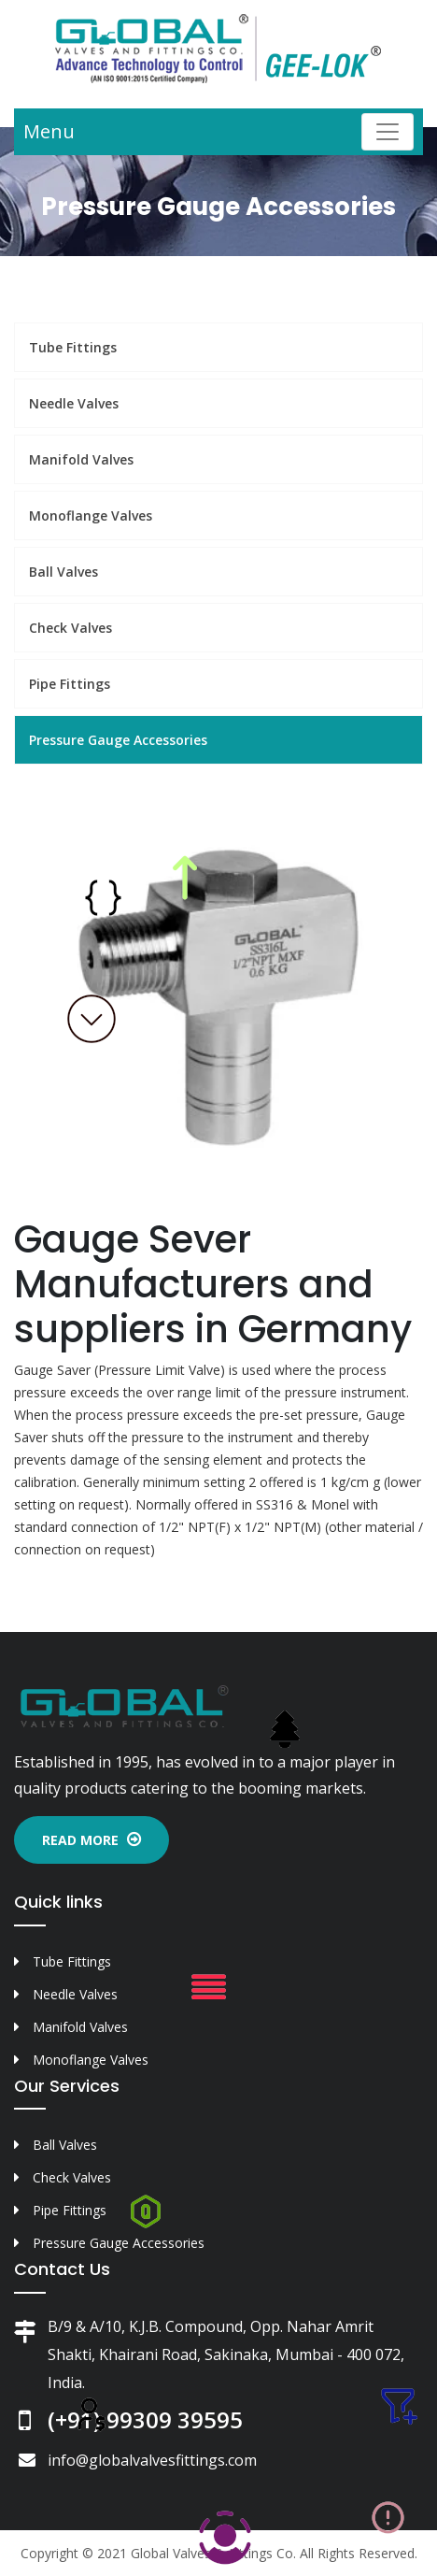  Describe the element at coordinates (208, 1987) in the screenshot. I see `justify text alignment` at that location.